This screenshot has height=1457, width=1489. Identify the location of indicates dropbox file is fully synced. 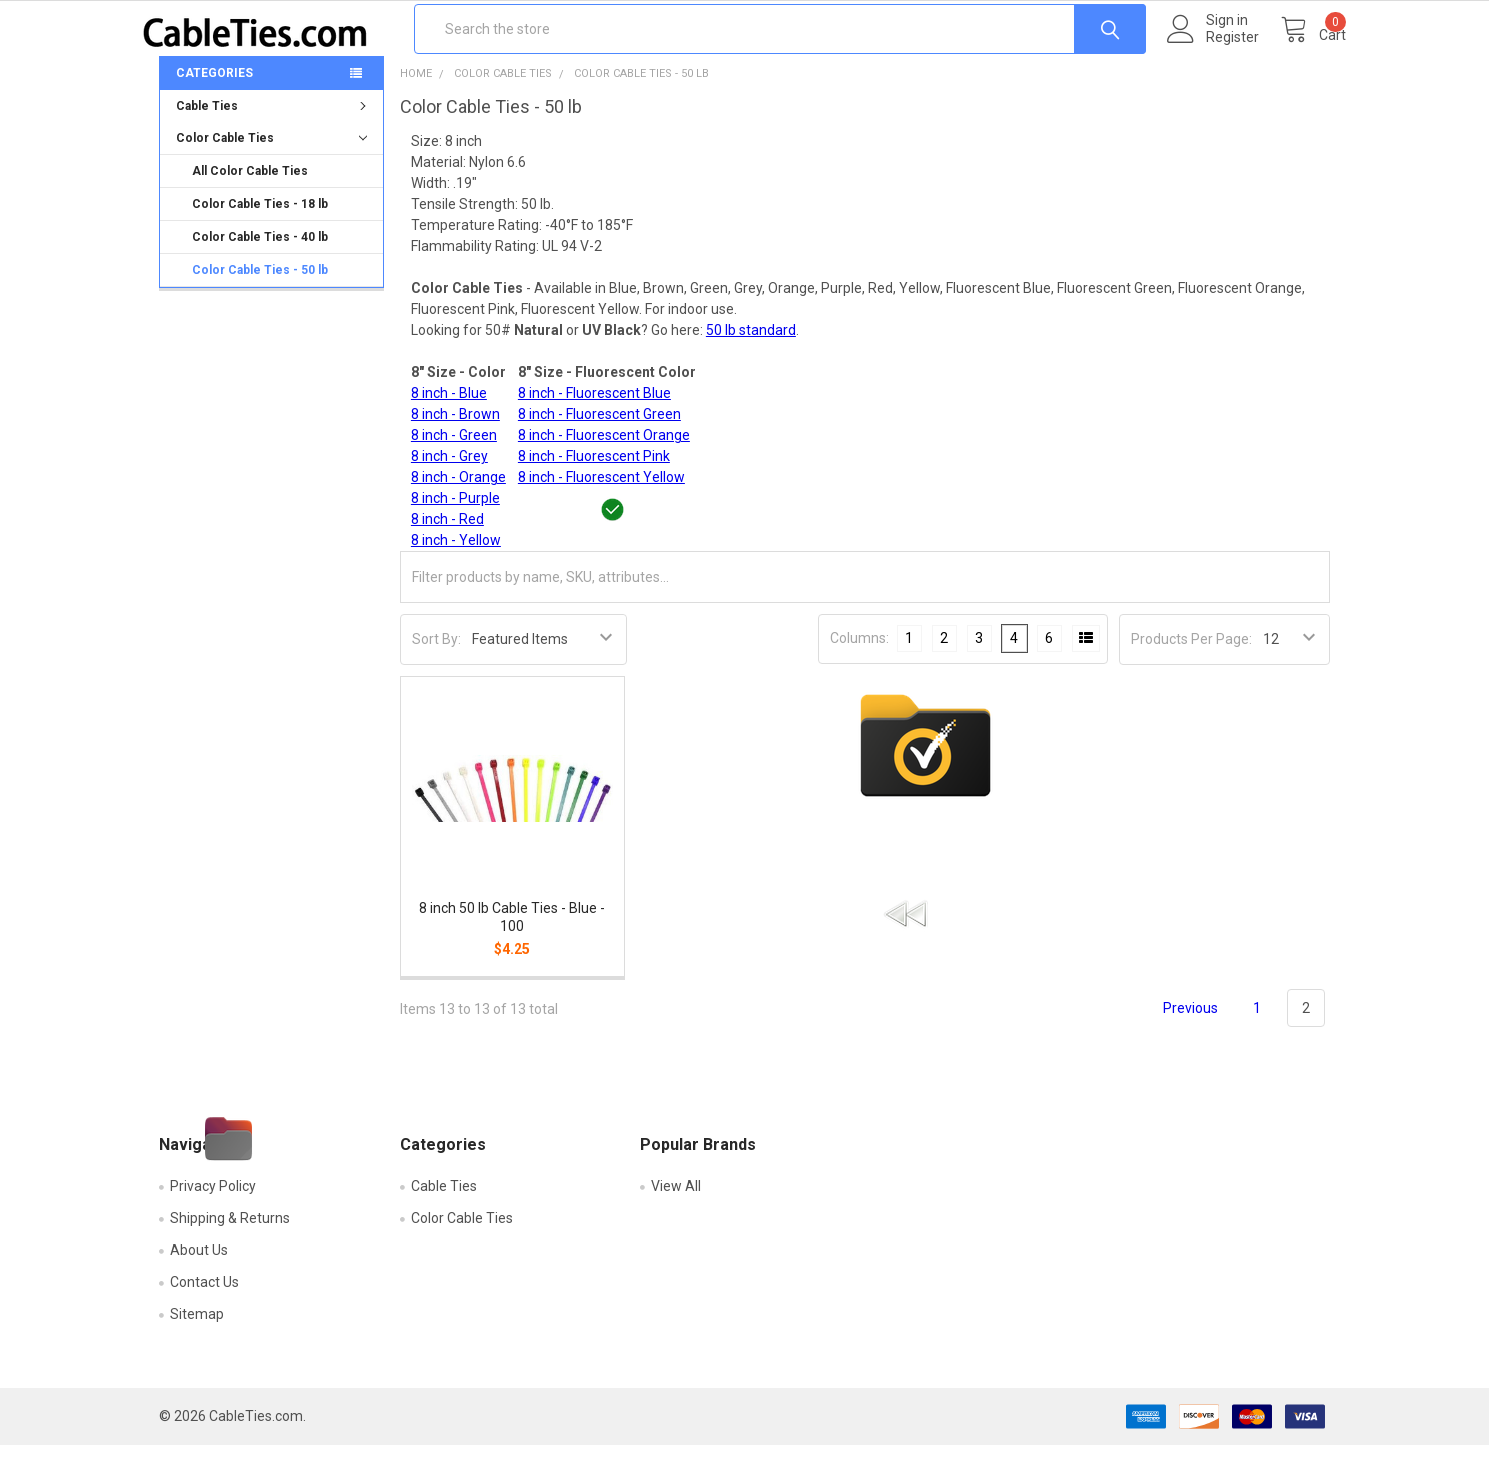
(612, 509).